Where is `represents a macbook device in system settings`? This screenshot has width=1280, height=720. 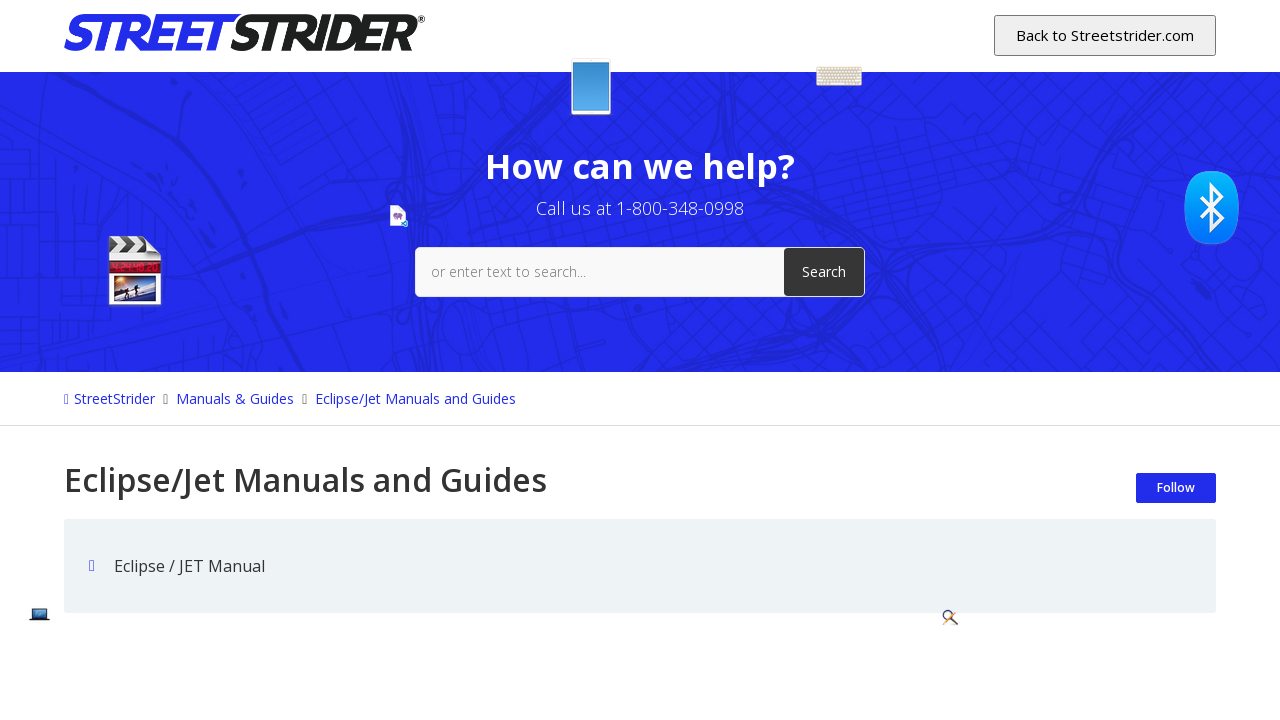
represents a macbook device in system settings is located at coordinates (39, 613).